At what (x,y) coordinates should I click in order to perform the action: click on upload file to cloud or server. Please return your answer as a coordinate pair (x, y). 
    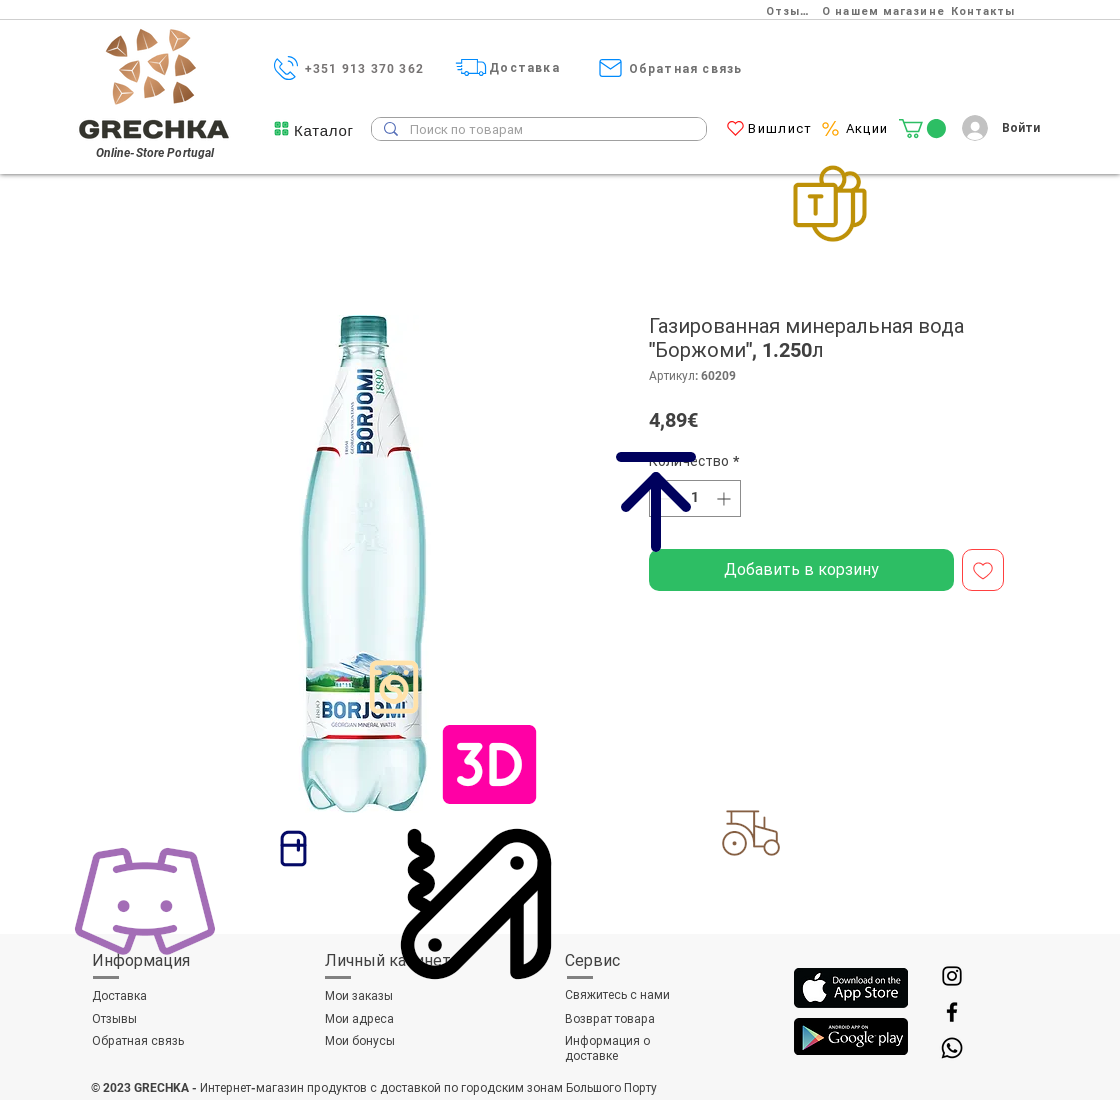
    Looking at the image, I should click on (656, 502).